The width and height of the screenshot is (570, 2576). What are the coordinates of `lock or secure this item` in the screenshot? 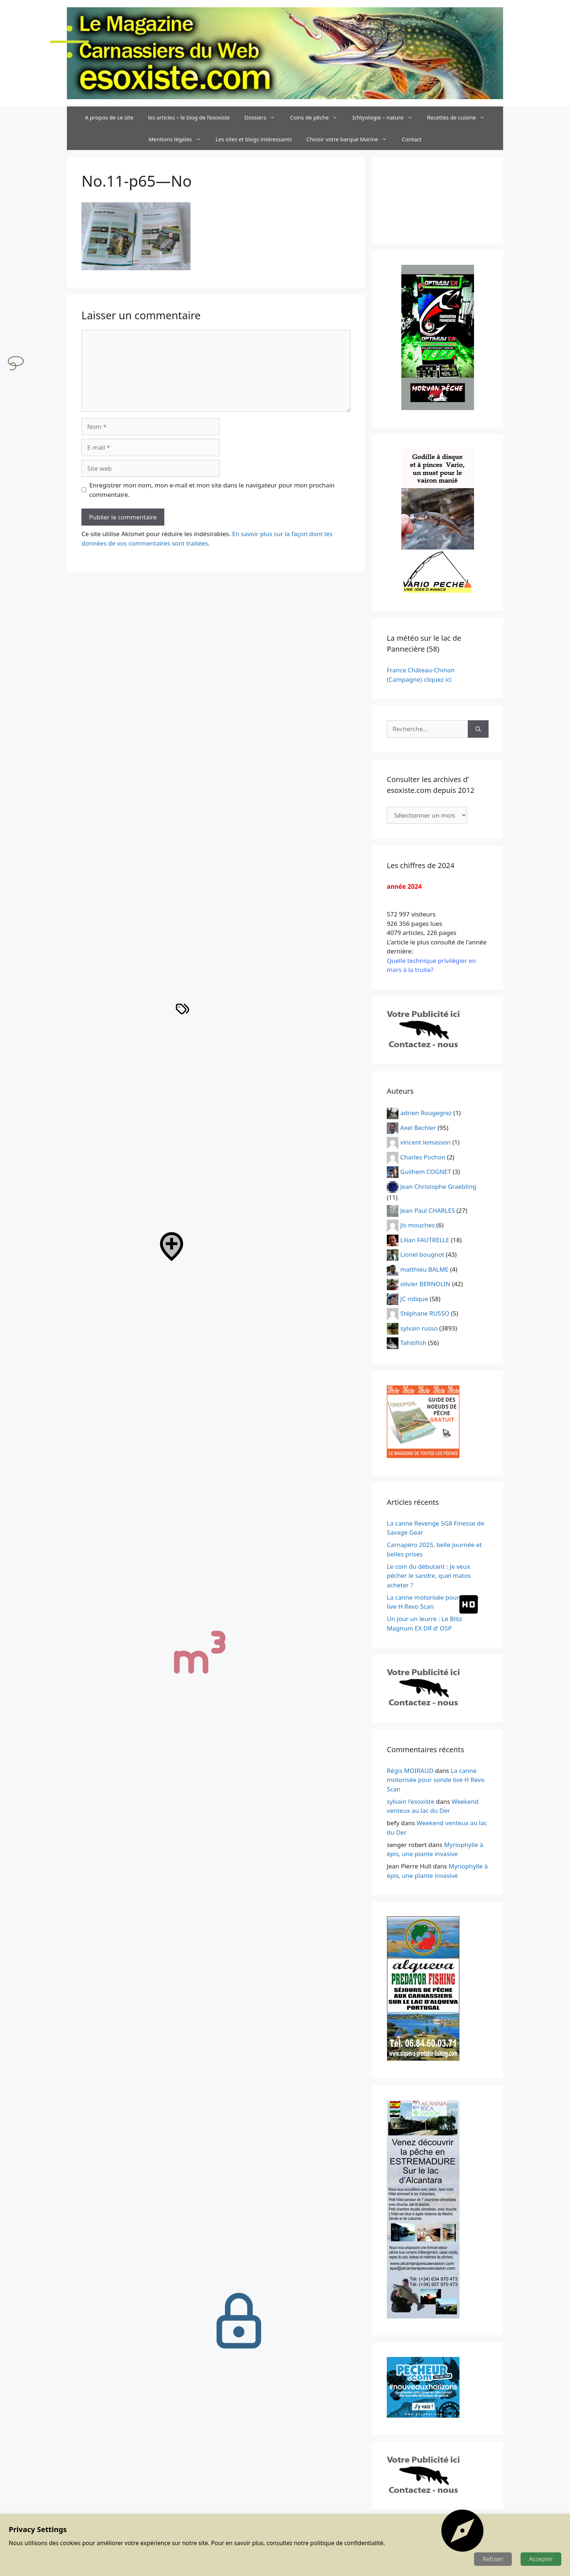 It's located at (239, 2321).